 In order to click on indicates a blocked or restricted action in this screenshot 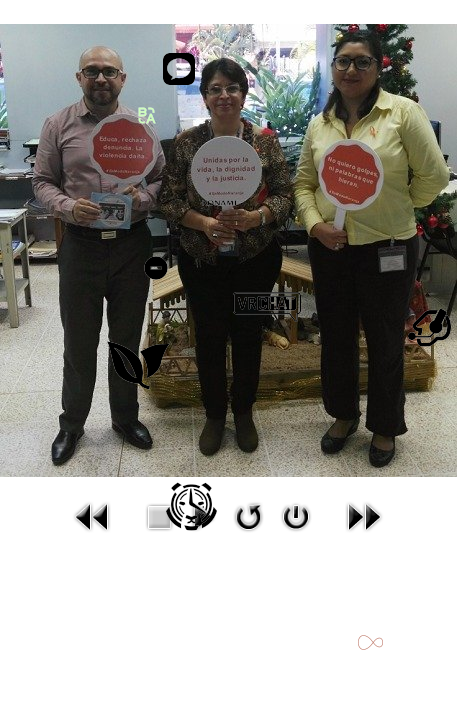, I will do `click(156, 268)`.